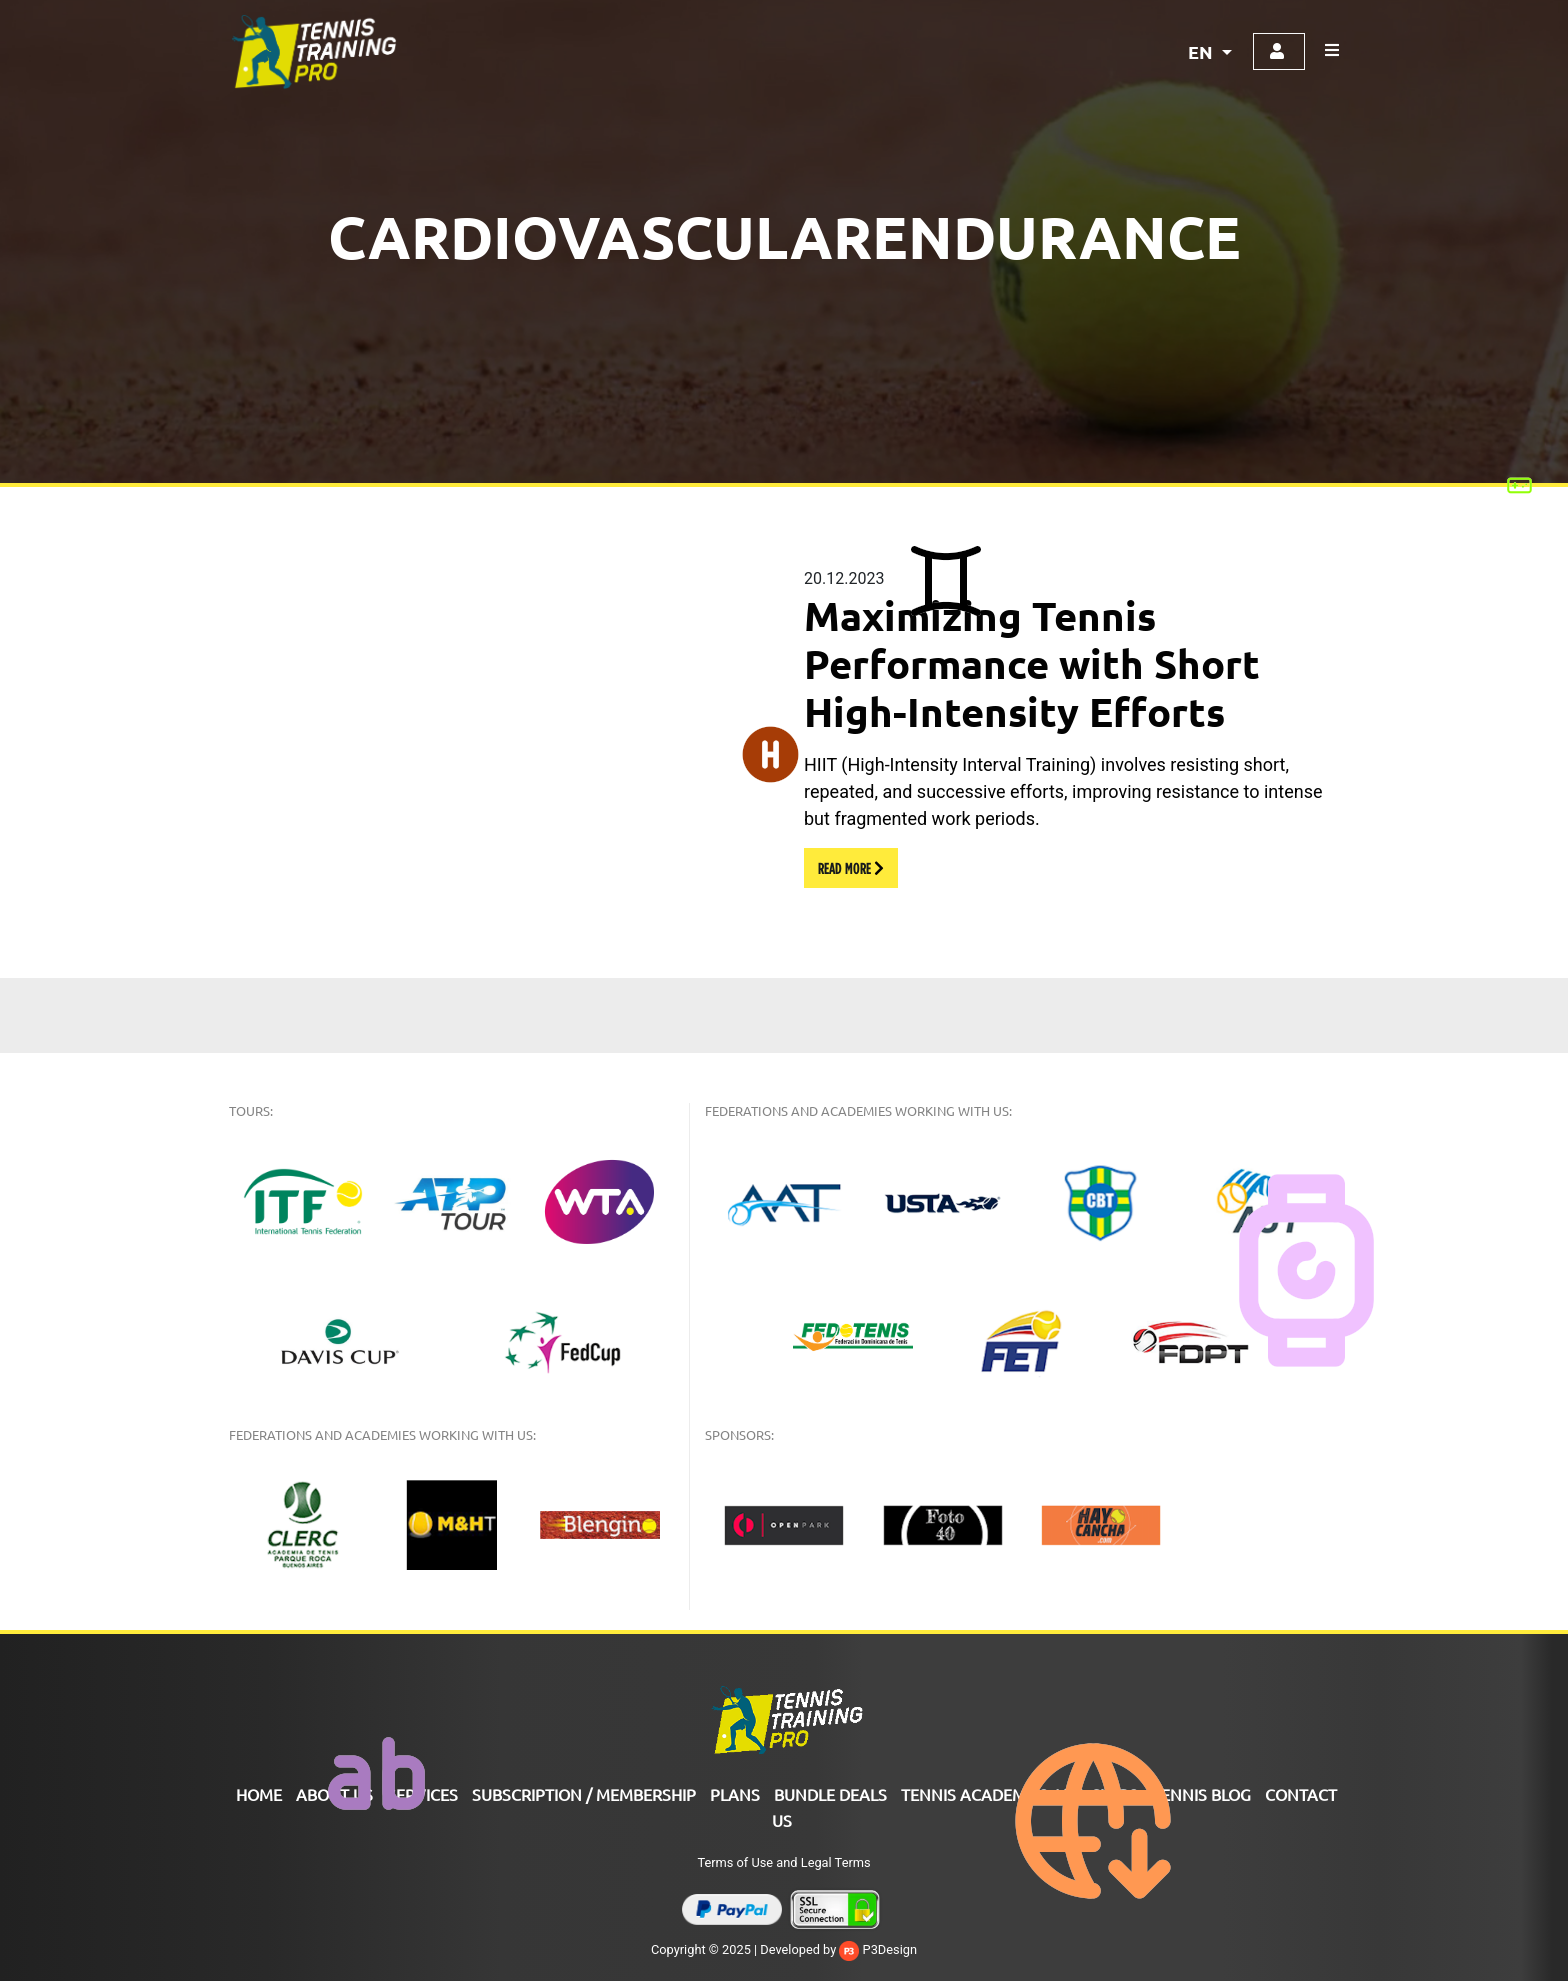  What do you see at coordinates (1093, 1821) in the screenshot?
I see `download content from the web` at bounding box center [1093, 1821].